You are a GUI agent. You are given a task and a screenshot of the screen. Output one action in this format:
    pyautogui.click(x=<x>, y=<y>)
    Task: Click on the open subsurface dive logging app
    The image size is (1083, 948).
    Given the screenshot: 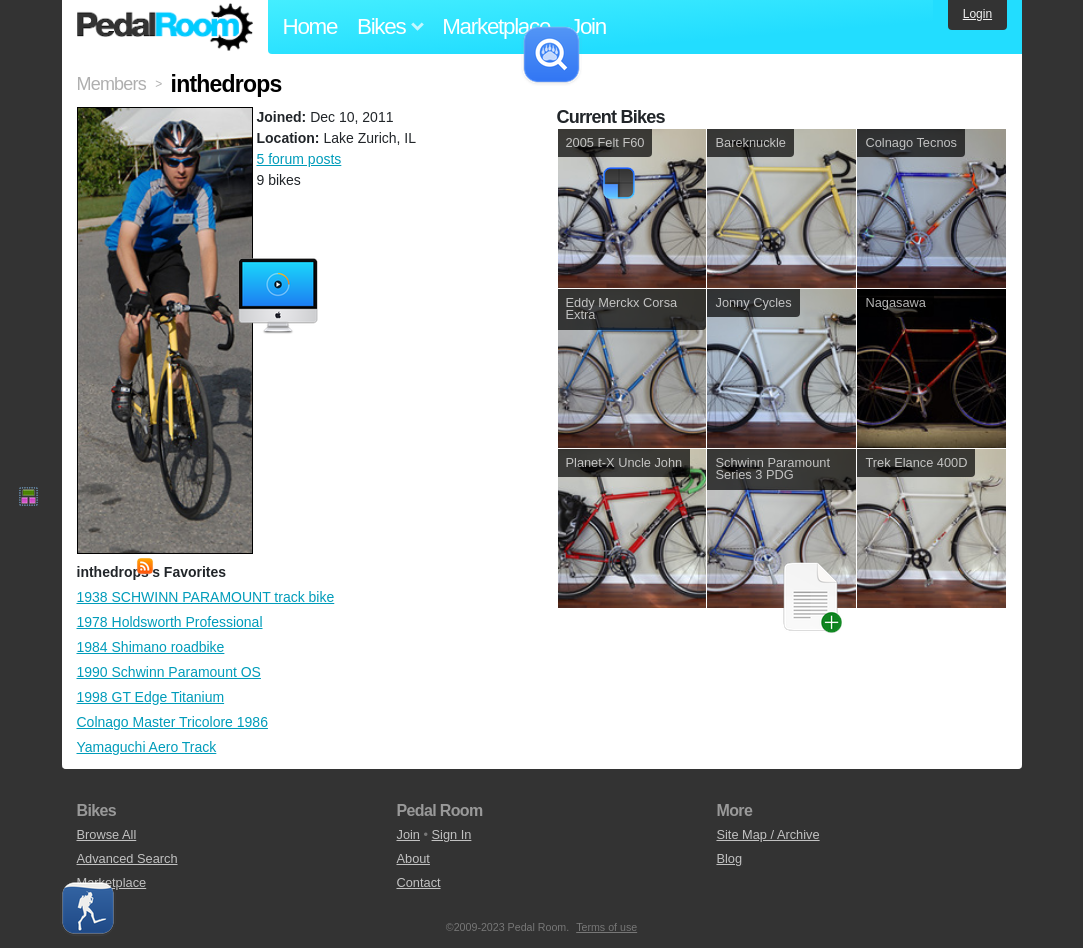 What is the action you would take?
    pyautogui.click(x=88, y=908)
    